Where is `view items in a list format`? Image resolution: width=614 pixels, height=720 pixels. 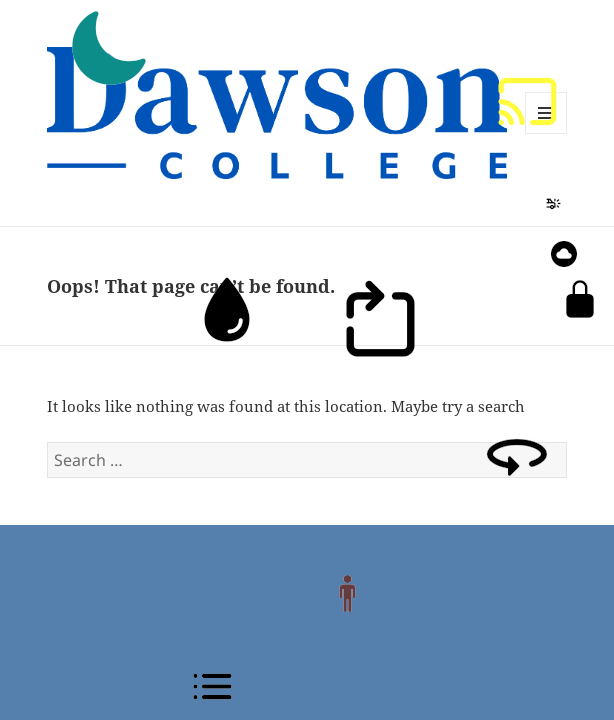 view items in a list format is located at coordinates (212, 686).